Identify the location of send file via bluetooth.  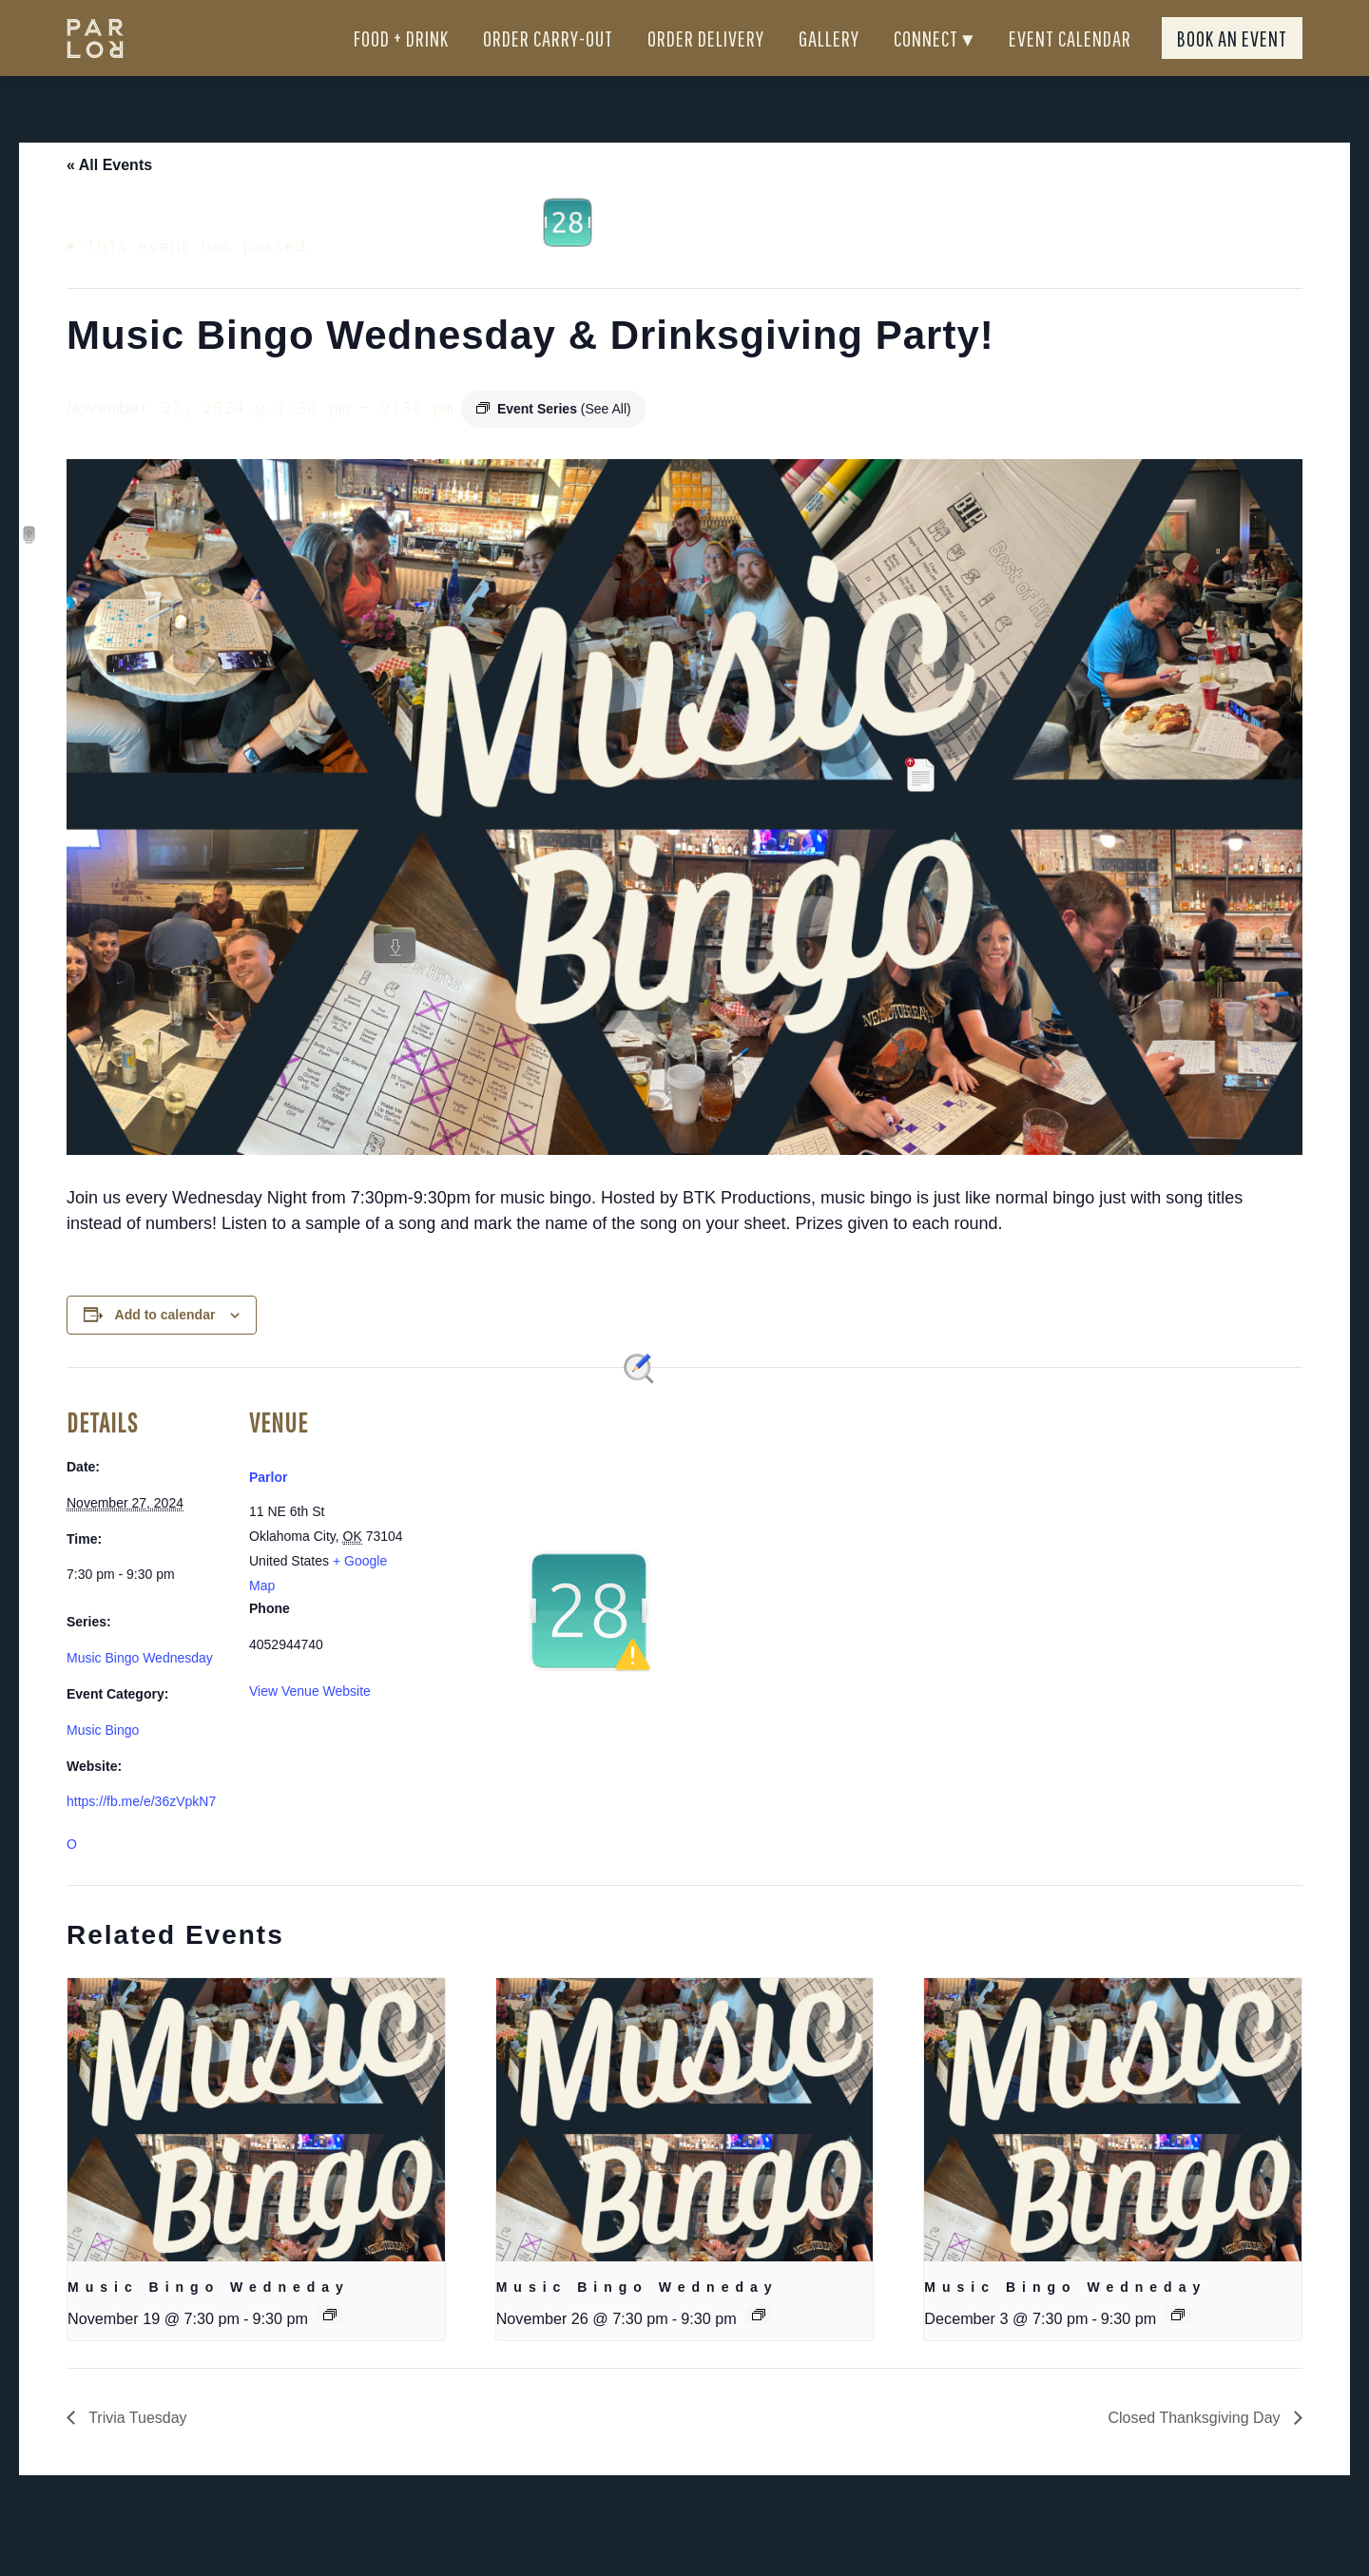
(920, 775).